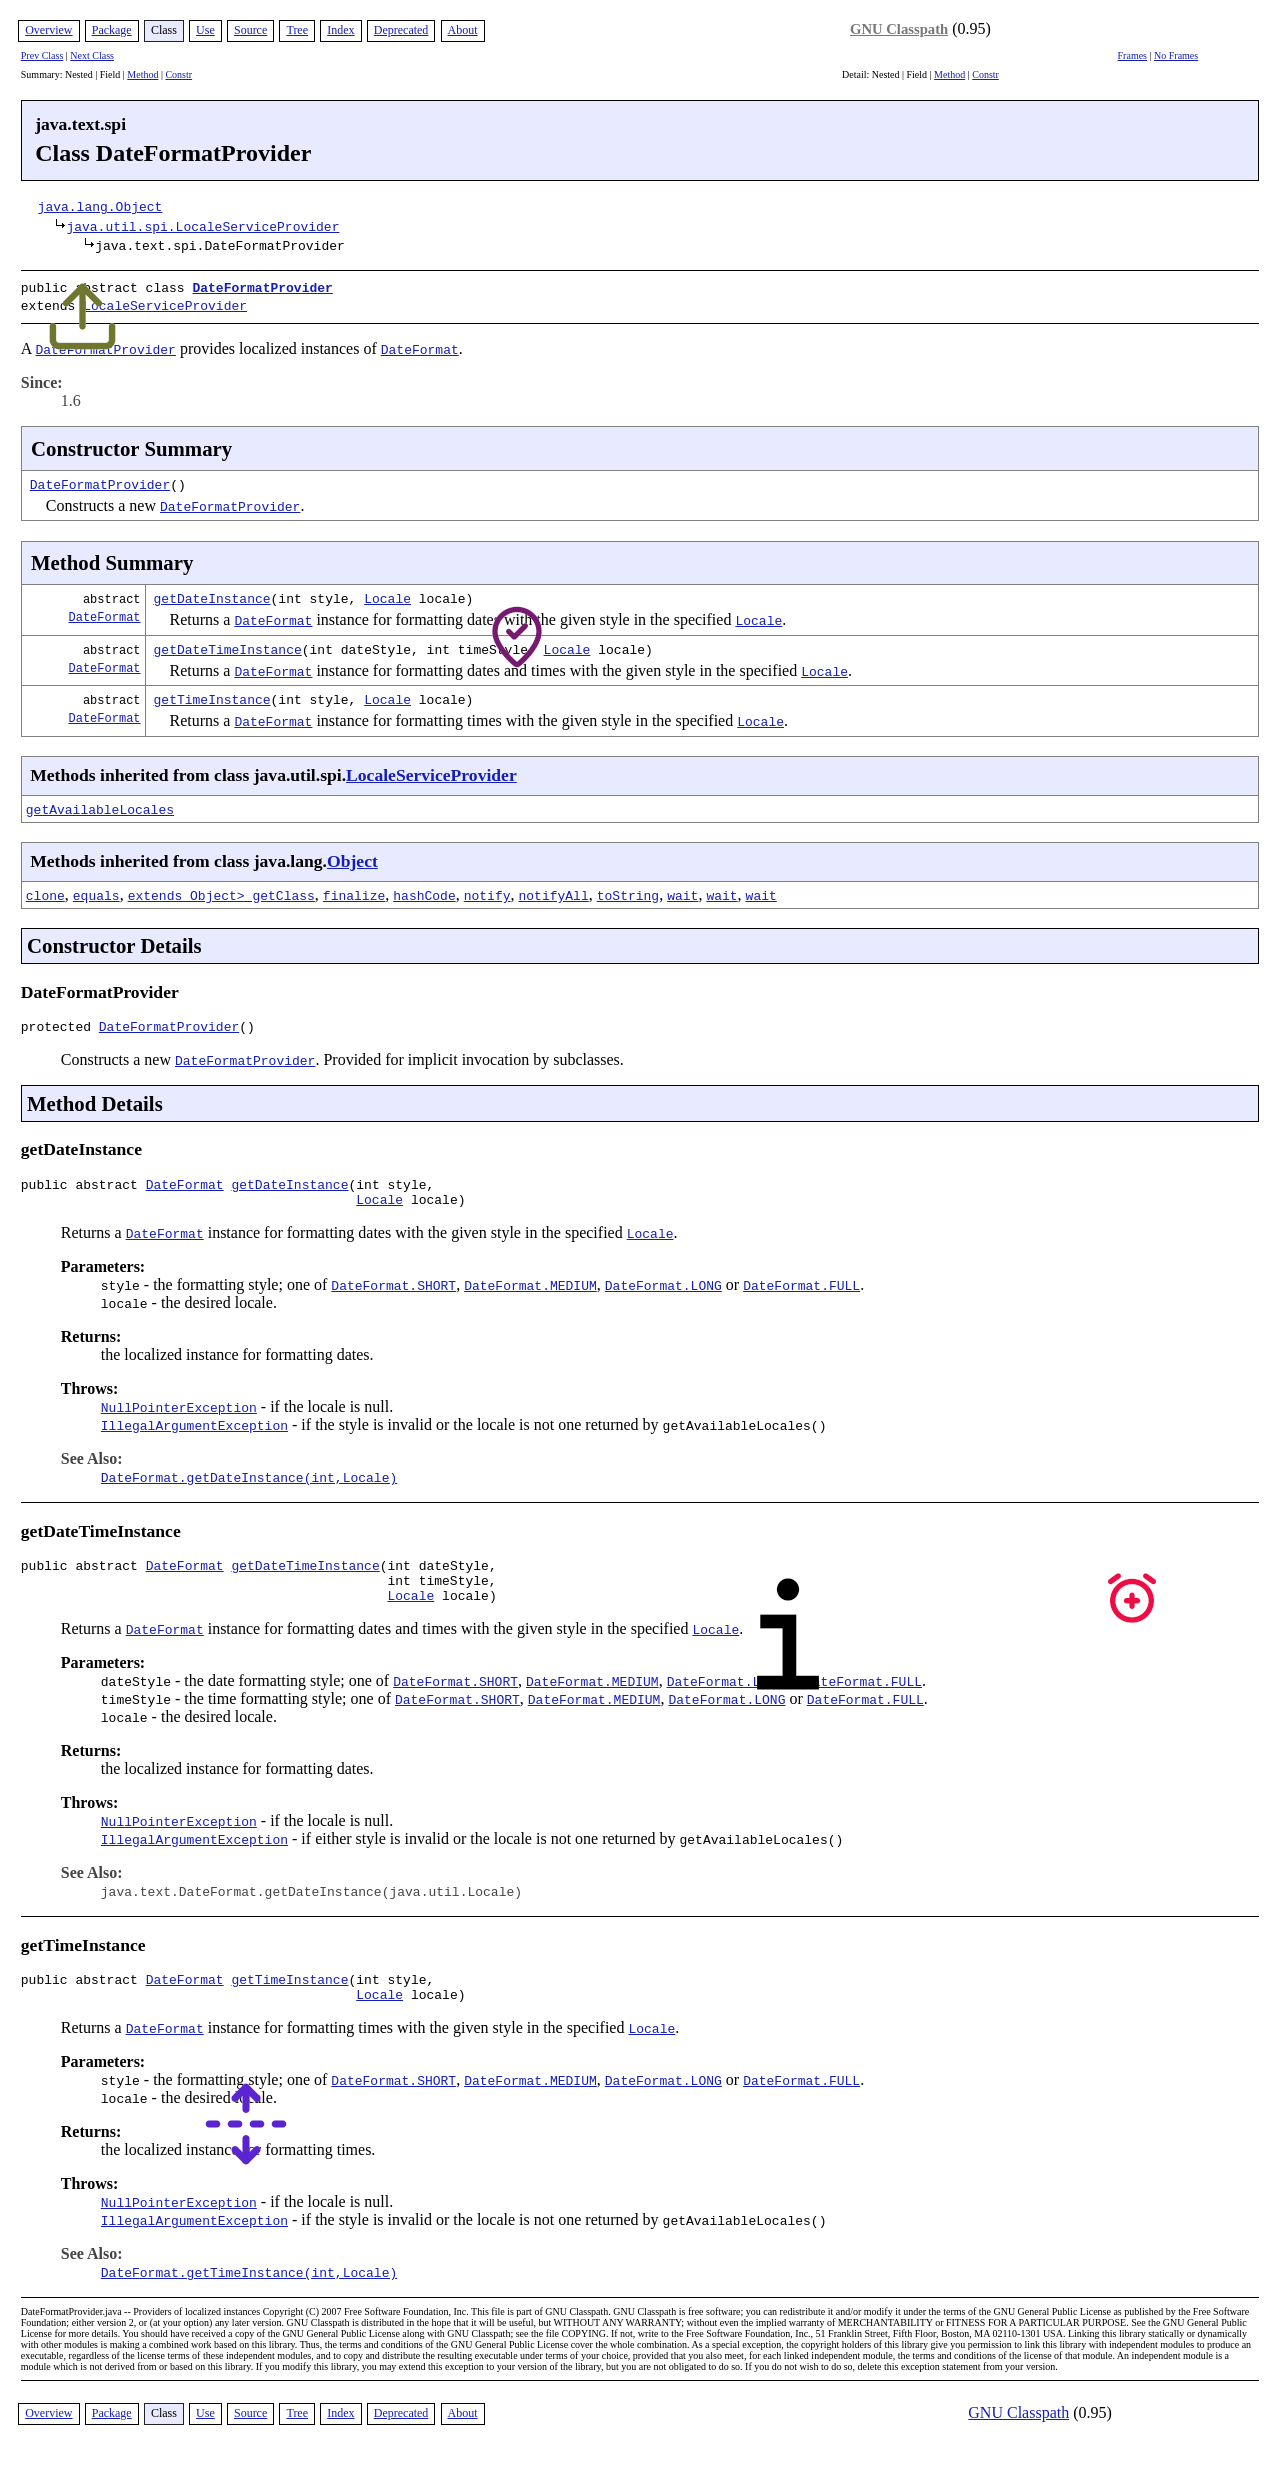  I want to click on add a new alarm, so click(1132, 1598).